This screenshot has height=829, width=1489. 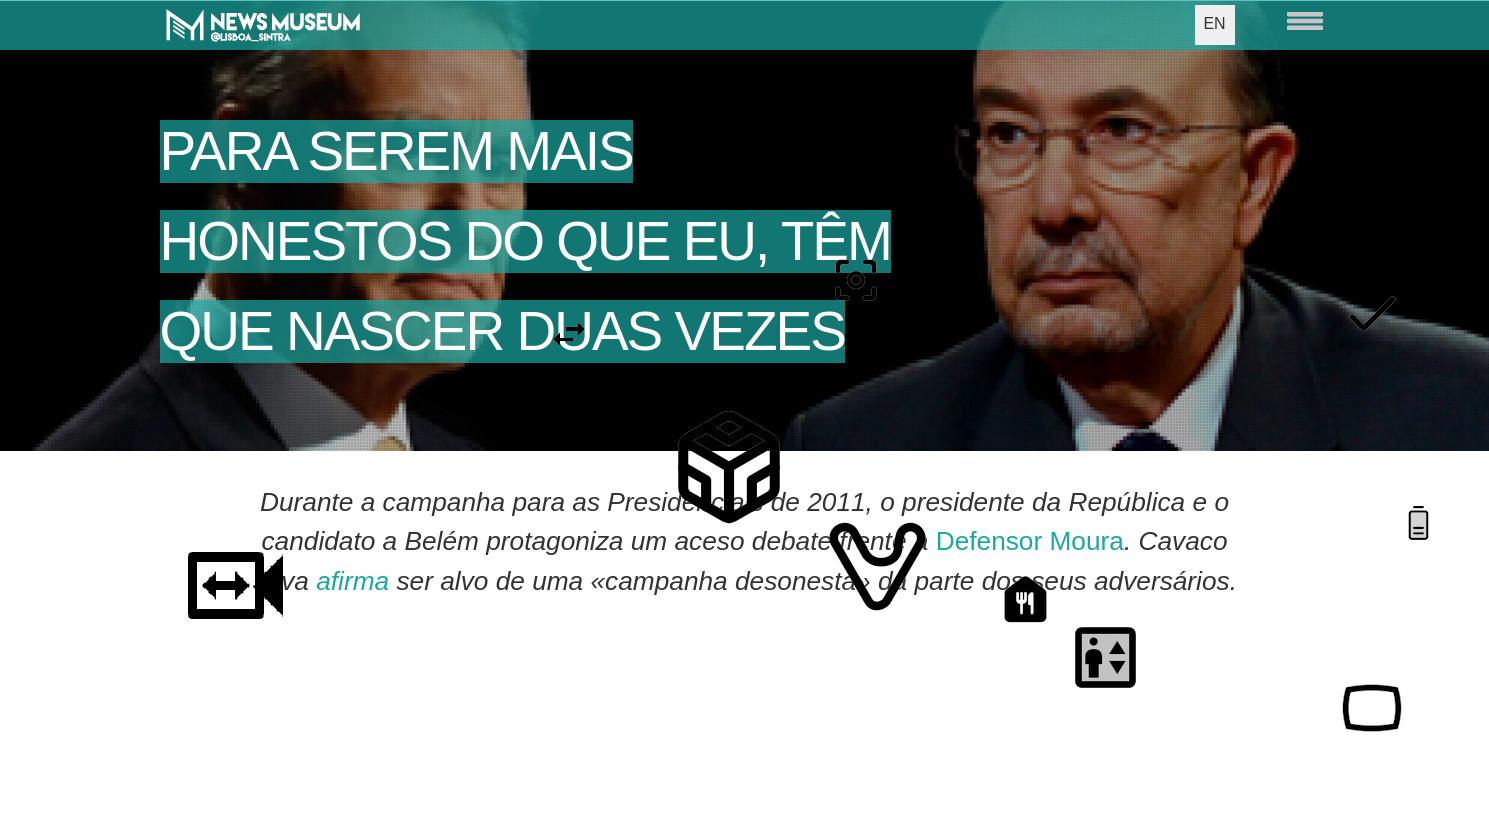 I want to click on find nearby food banks or food assistance, so click(x=1025, y=598).